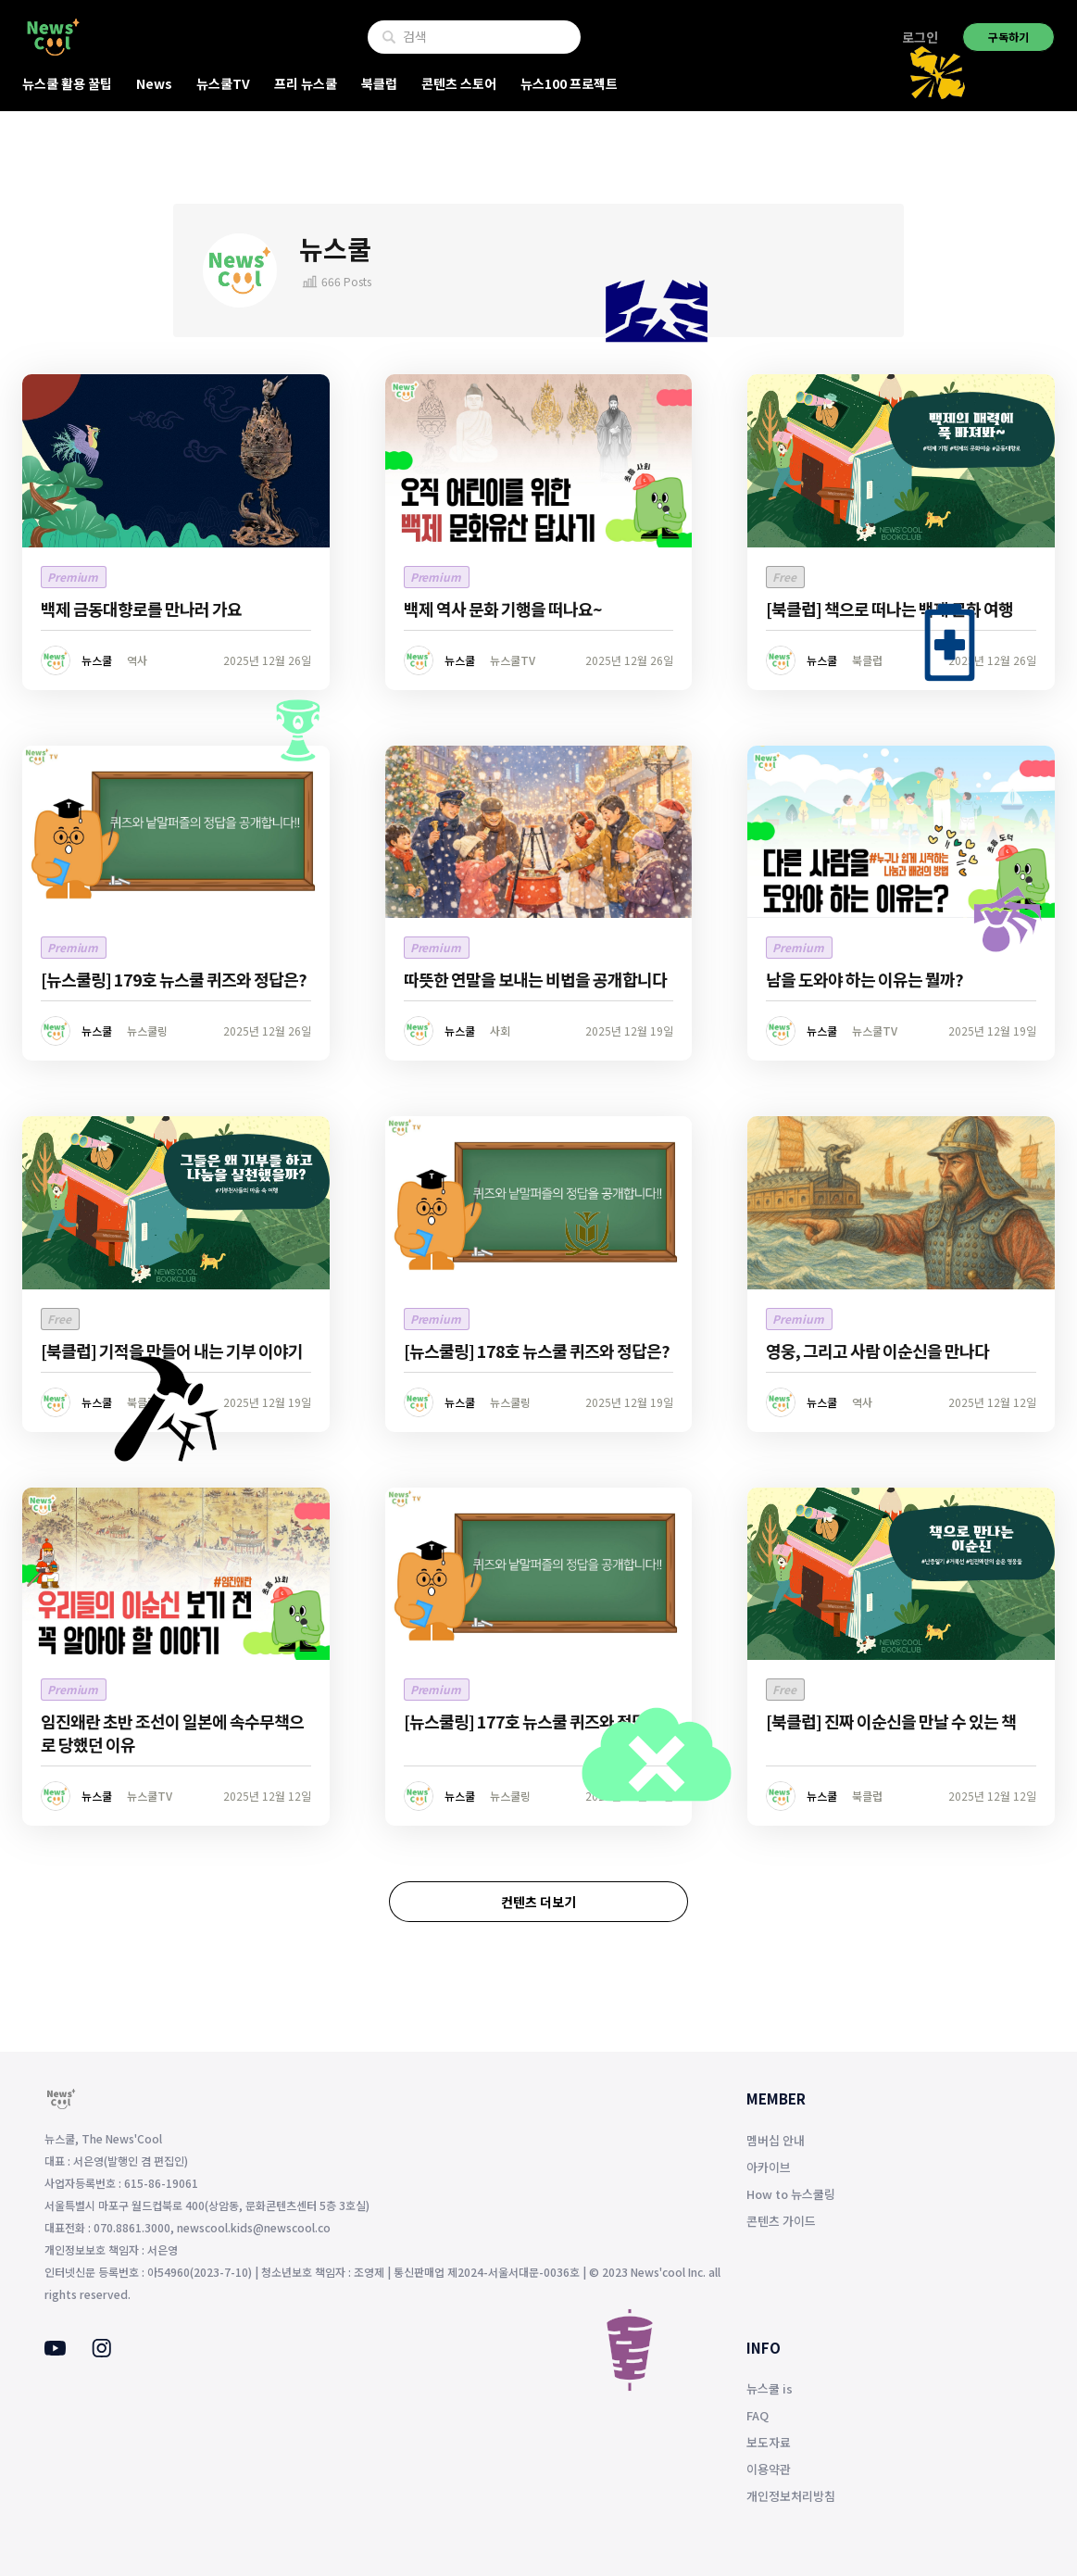  I want to click on trigger an earthquake or ground attack ability, so click(656, 291).